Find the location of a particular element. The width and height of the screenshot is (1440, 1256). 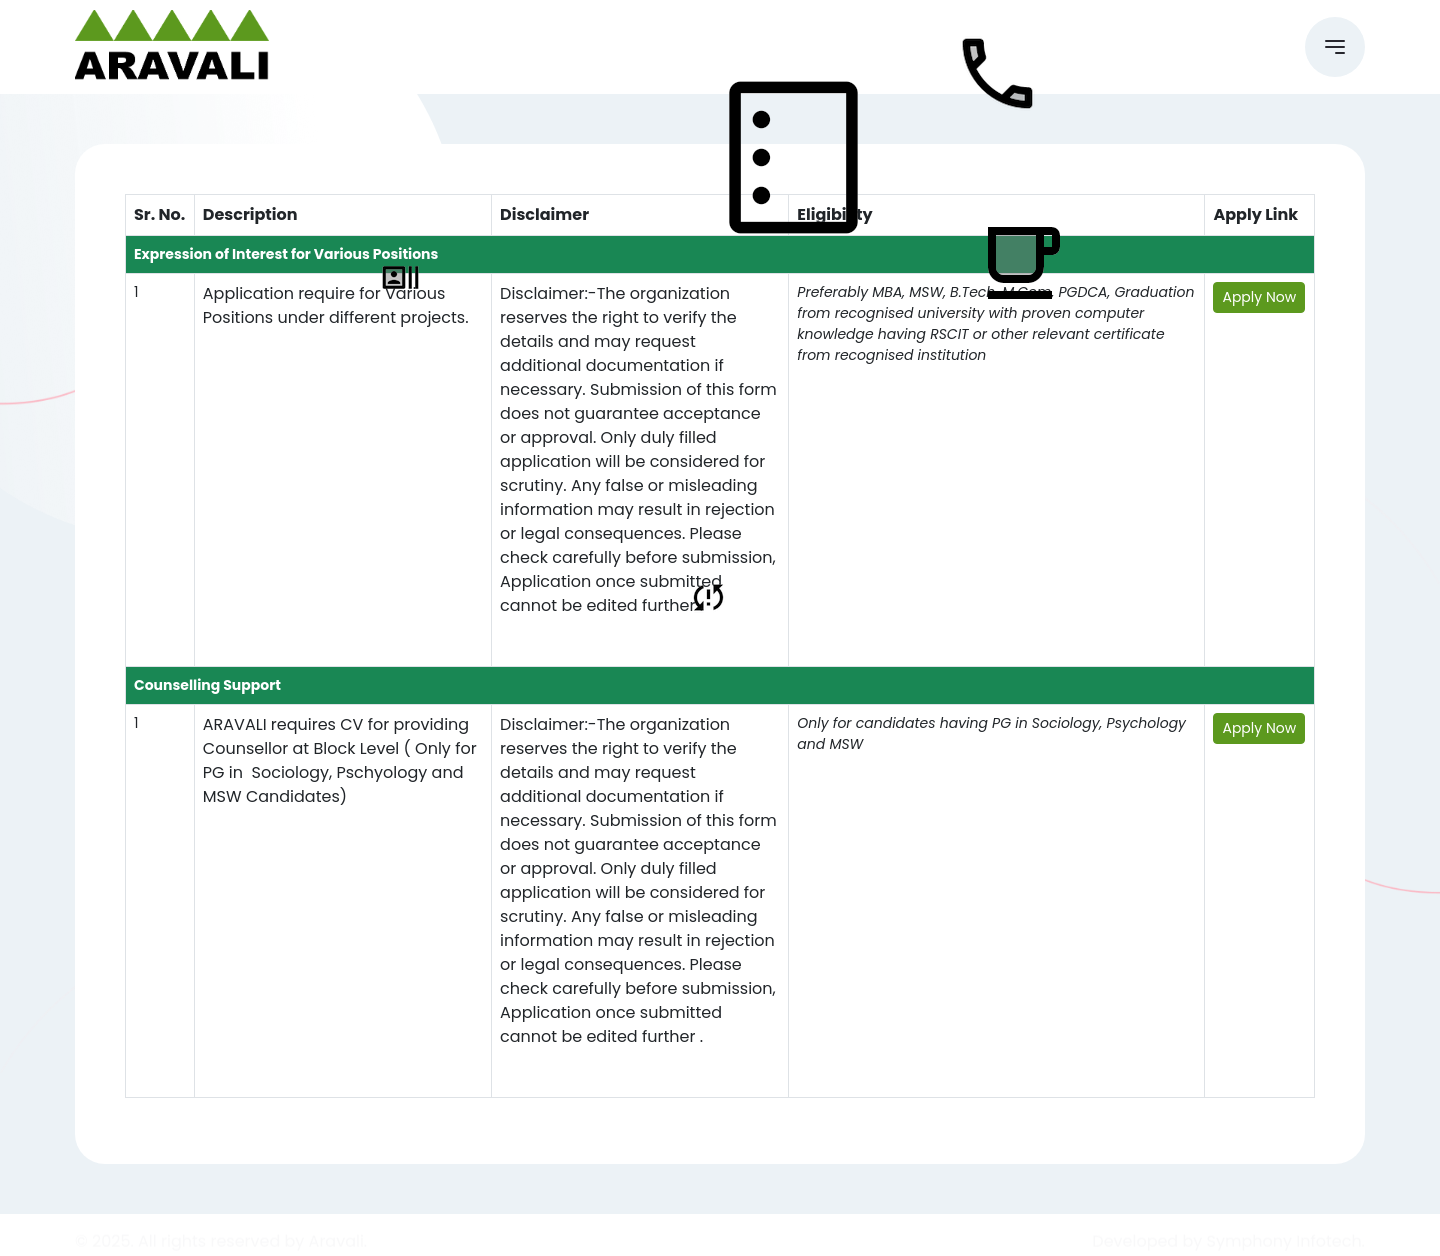

make a phone call is located at coordinates (997, 73).